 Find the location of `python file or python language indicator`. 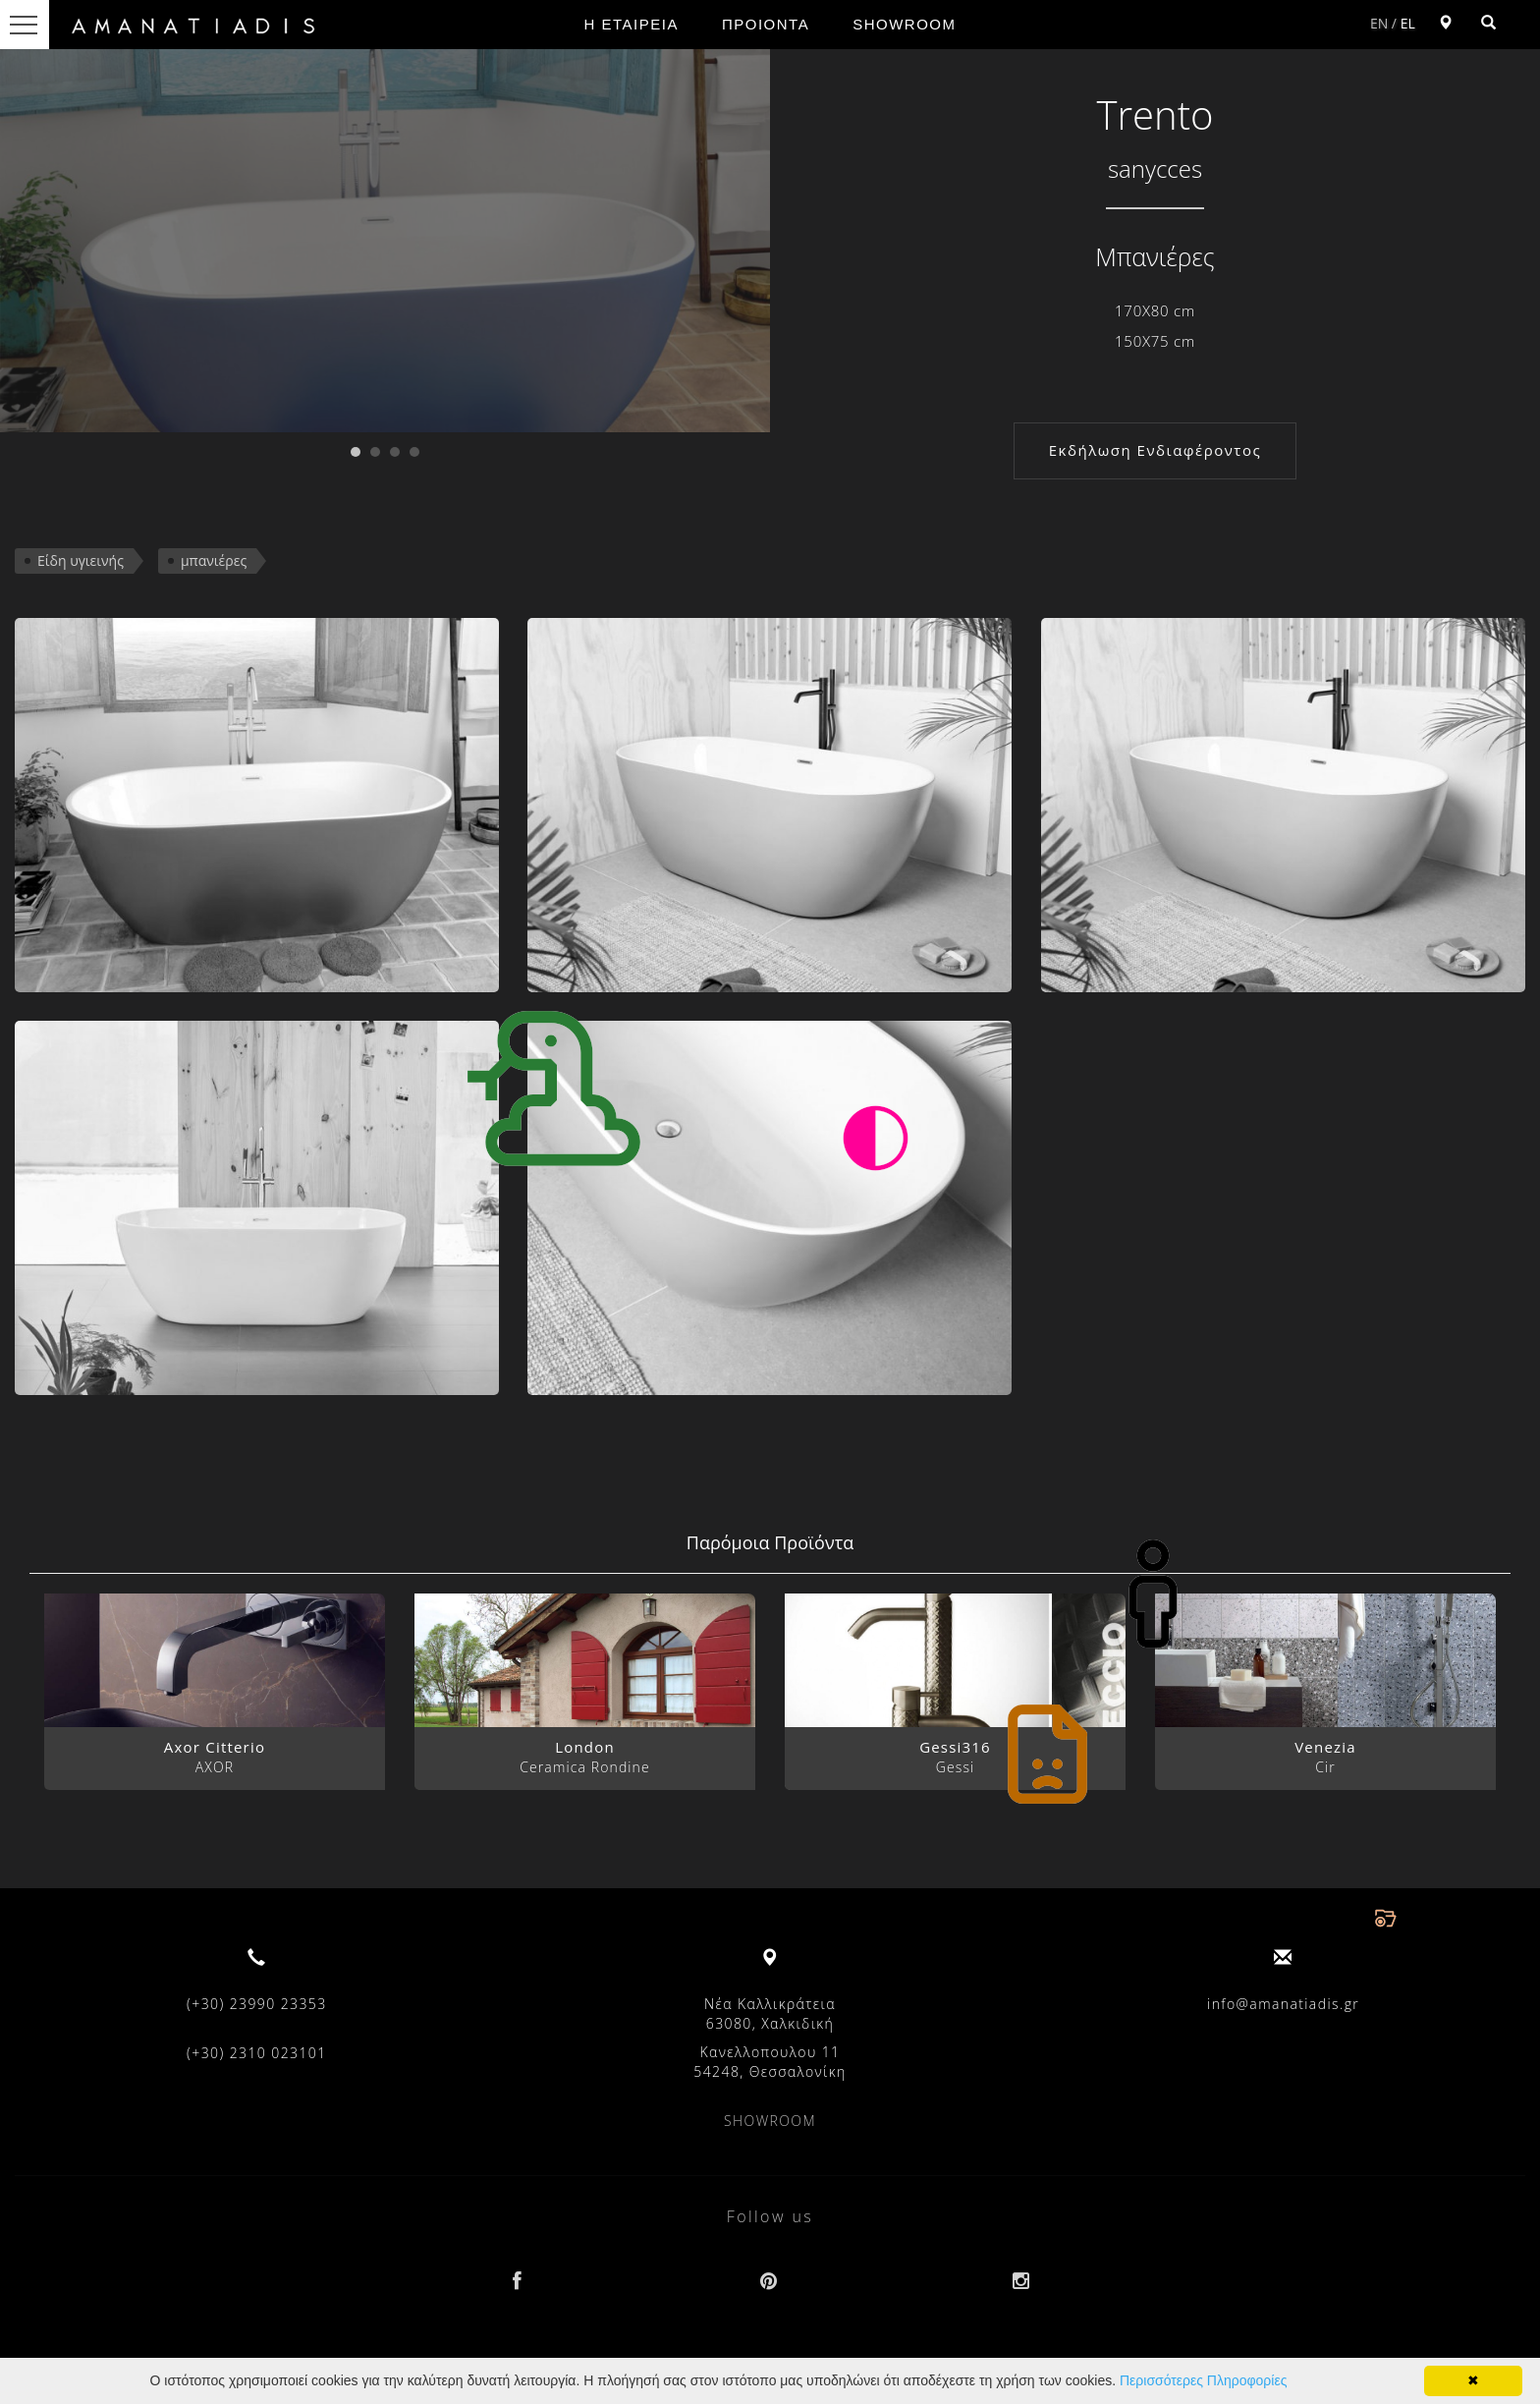

python file or python language indicator is located at coordinates (557, 1094).